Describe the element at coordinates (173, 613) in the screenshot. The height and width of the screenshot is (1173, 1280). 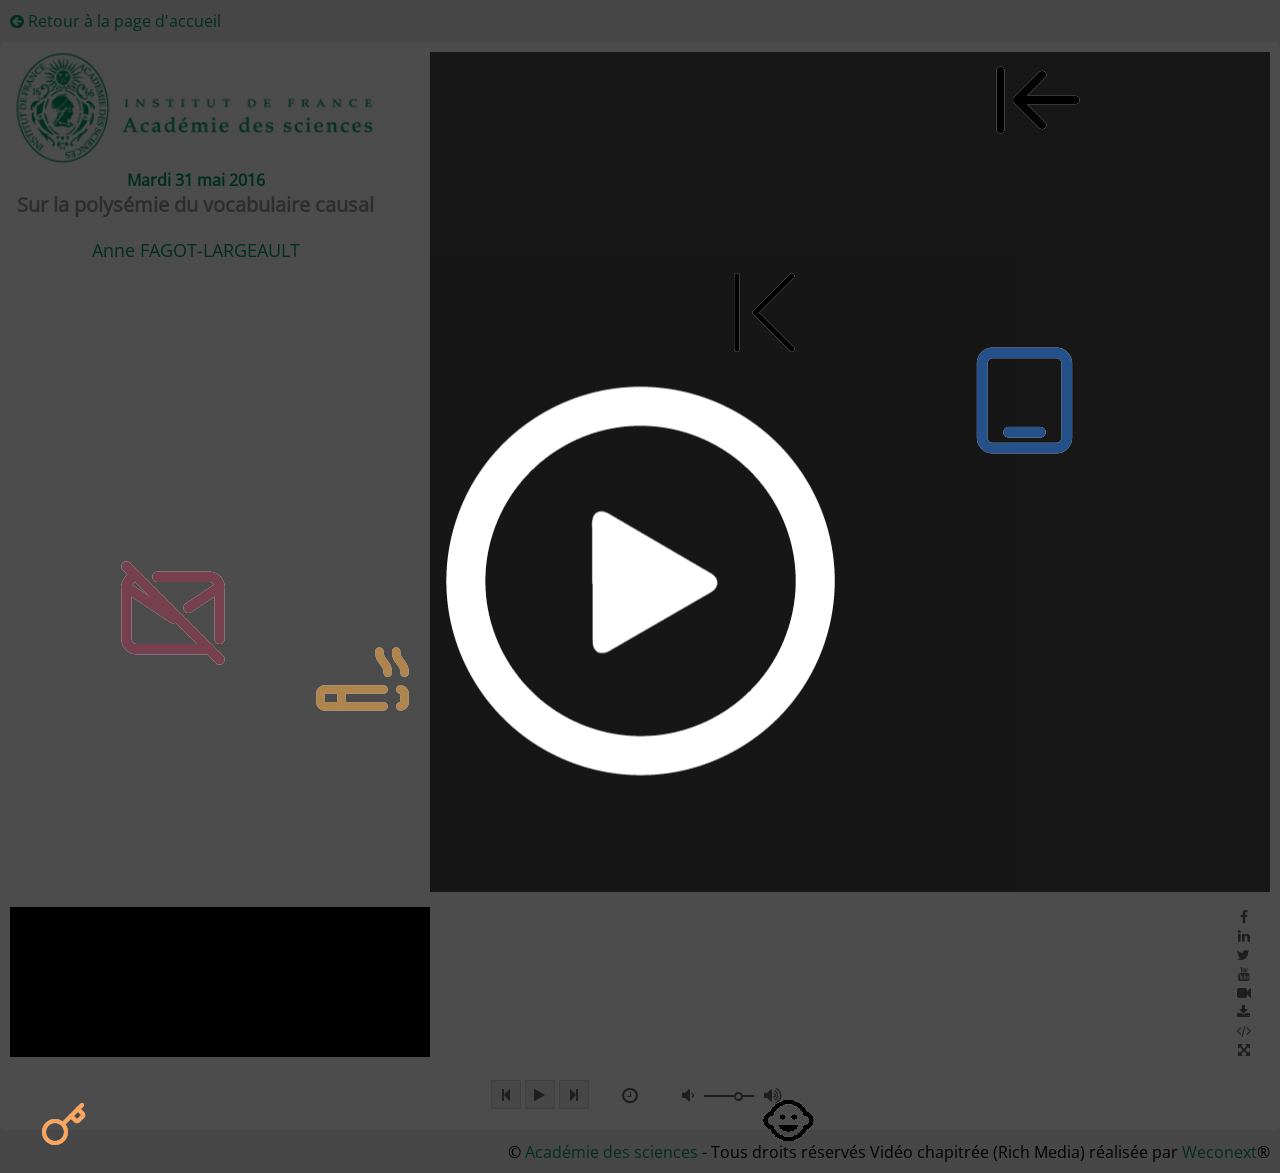
I see `email notifications disabled` at that location.